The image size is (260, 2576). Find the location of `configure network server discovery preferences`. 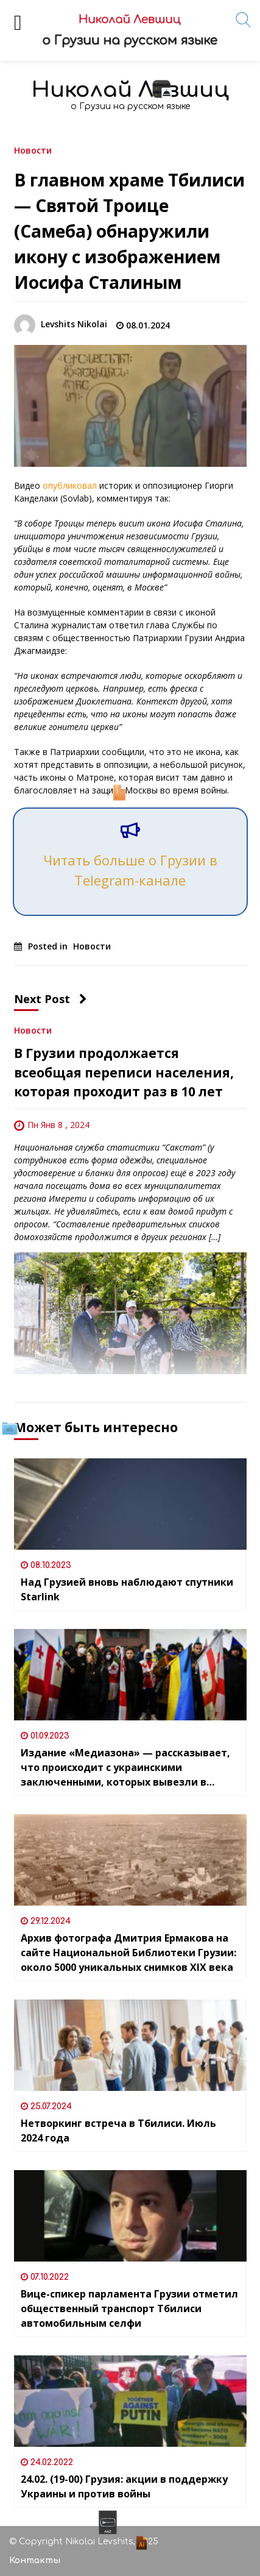

configure network server discovery preferences is located at coordinates (161, 89).